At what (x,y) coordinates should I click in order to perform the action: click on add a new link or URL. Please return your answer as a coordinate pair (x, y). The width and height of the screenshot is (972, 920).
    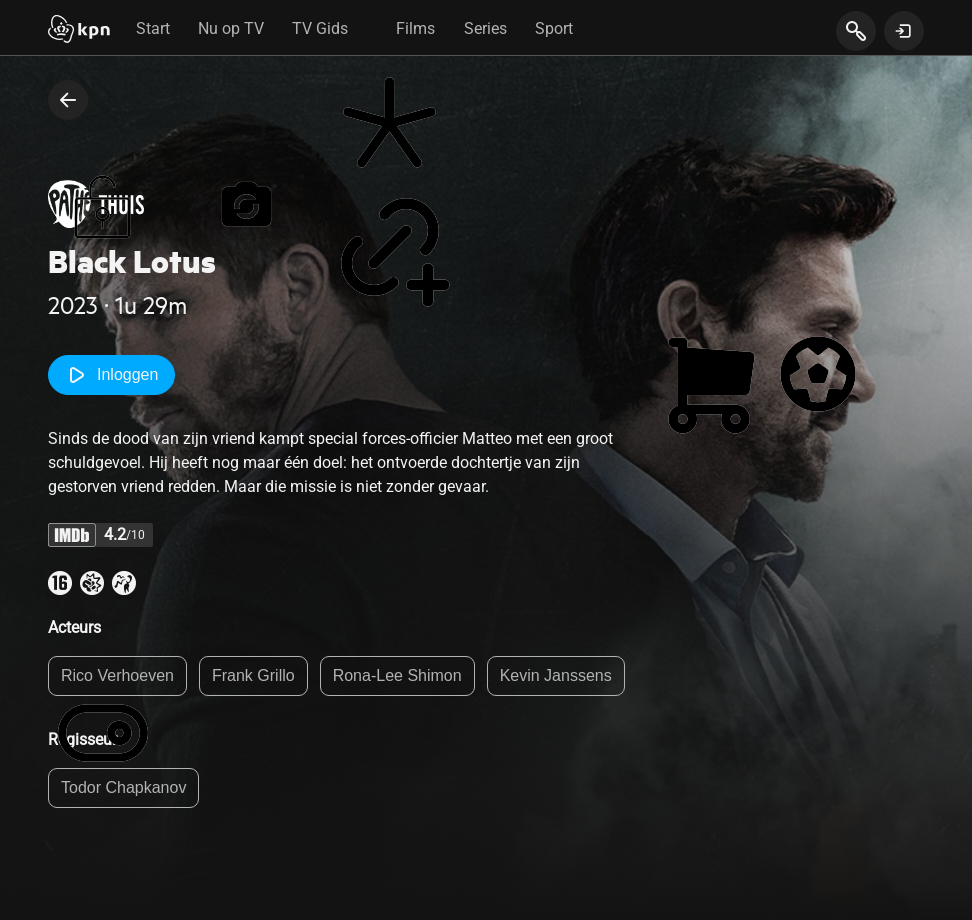
    Looking at the image, I should click on (390, 247).